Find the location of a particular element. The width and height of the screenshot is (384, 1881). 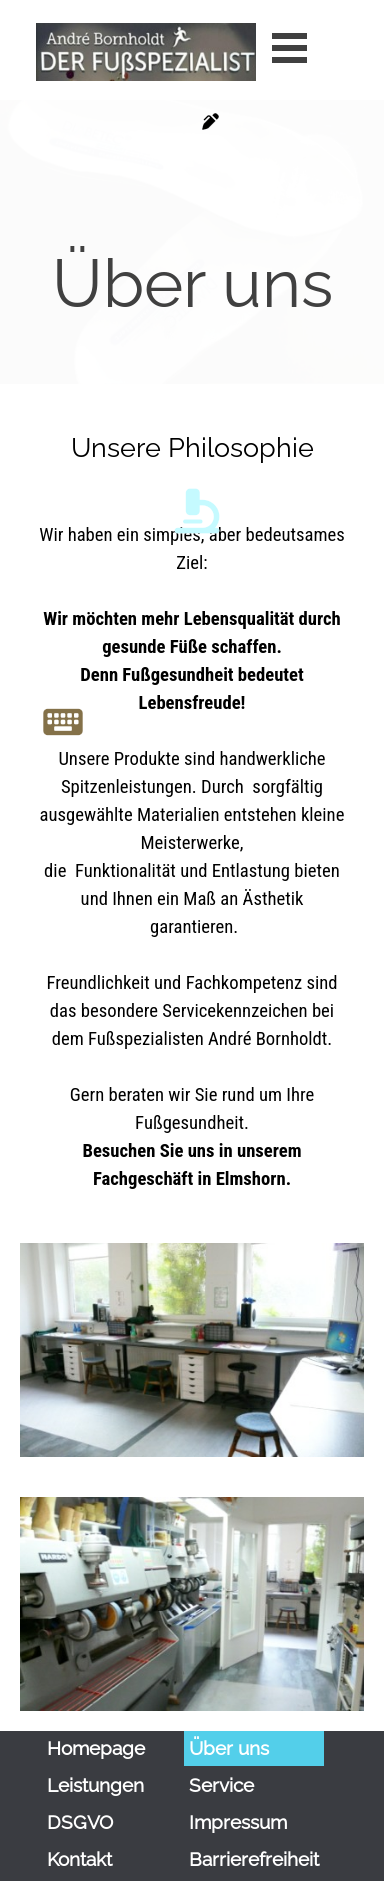

open the on-screen keyboard is located at coordinates (63, 722).